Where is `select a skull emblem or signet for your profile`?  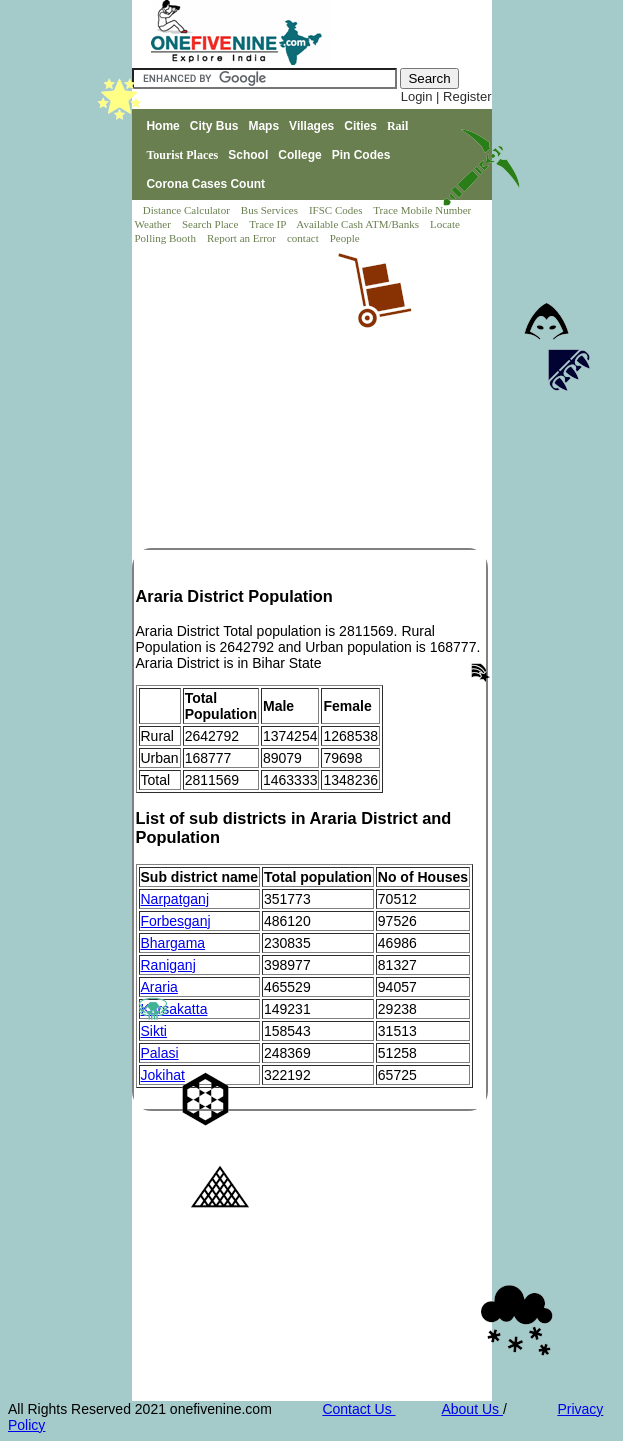
select a skull emblem or signet for your profile is located at coordinates (153, 1009).